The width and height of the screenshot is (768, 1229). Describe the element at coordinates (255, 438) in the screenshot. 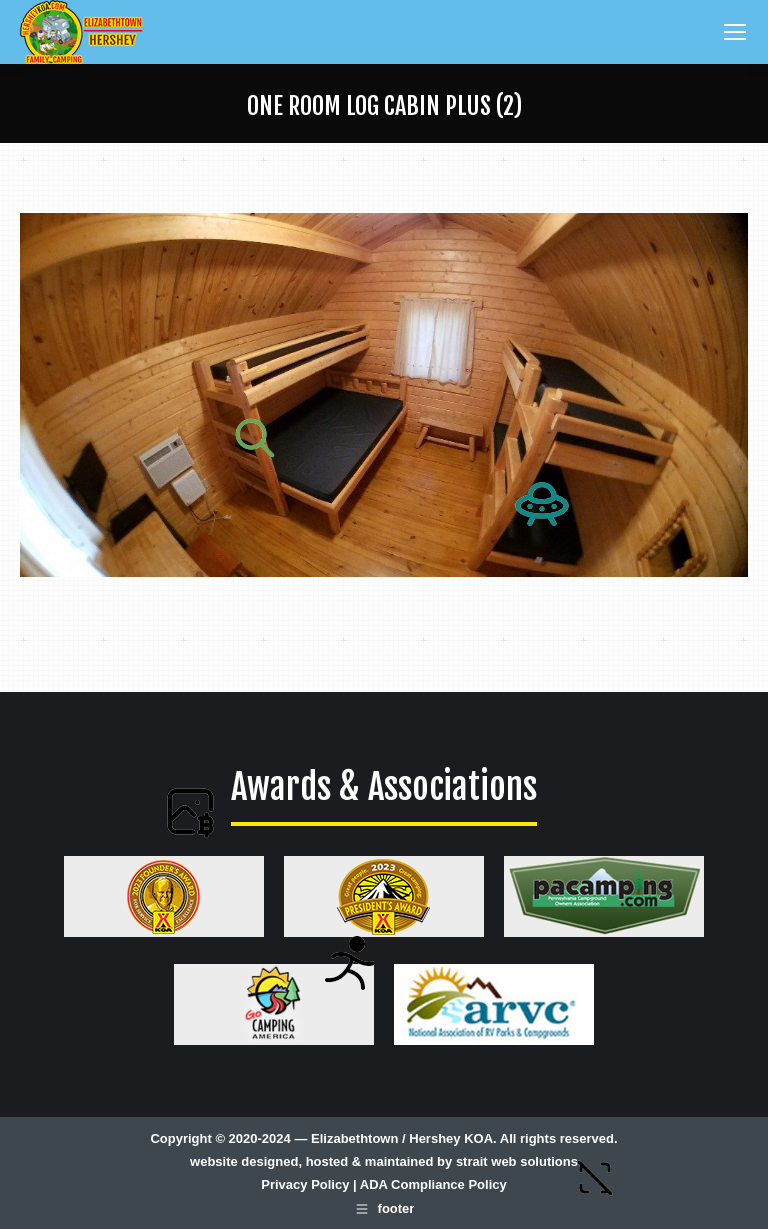

I see `search for content or items` at that location.